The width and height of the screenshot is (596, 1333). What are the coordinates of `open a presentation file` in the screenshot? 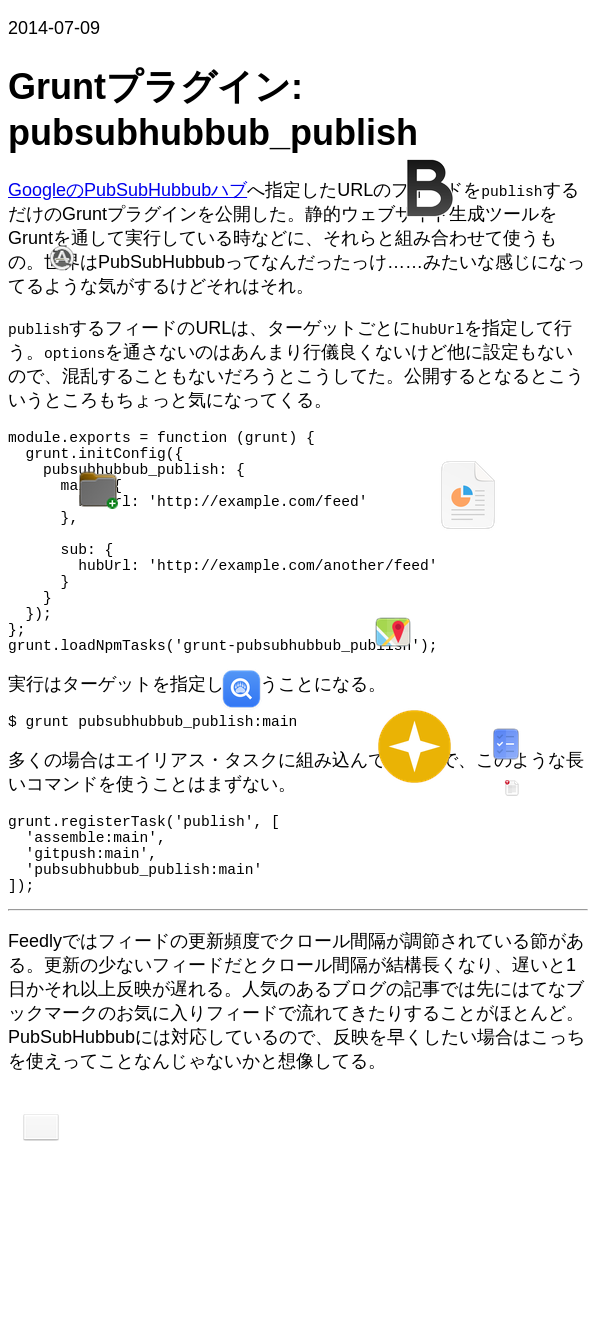 It's located at (468, 495).